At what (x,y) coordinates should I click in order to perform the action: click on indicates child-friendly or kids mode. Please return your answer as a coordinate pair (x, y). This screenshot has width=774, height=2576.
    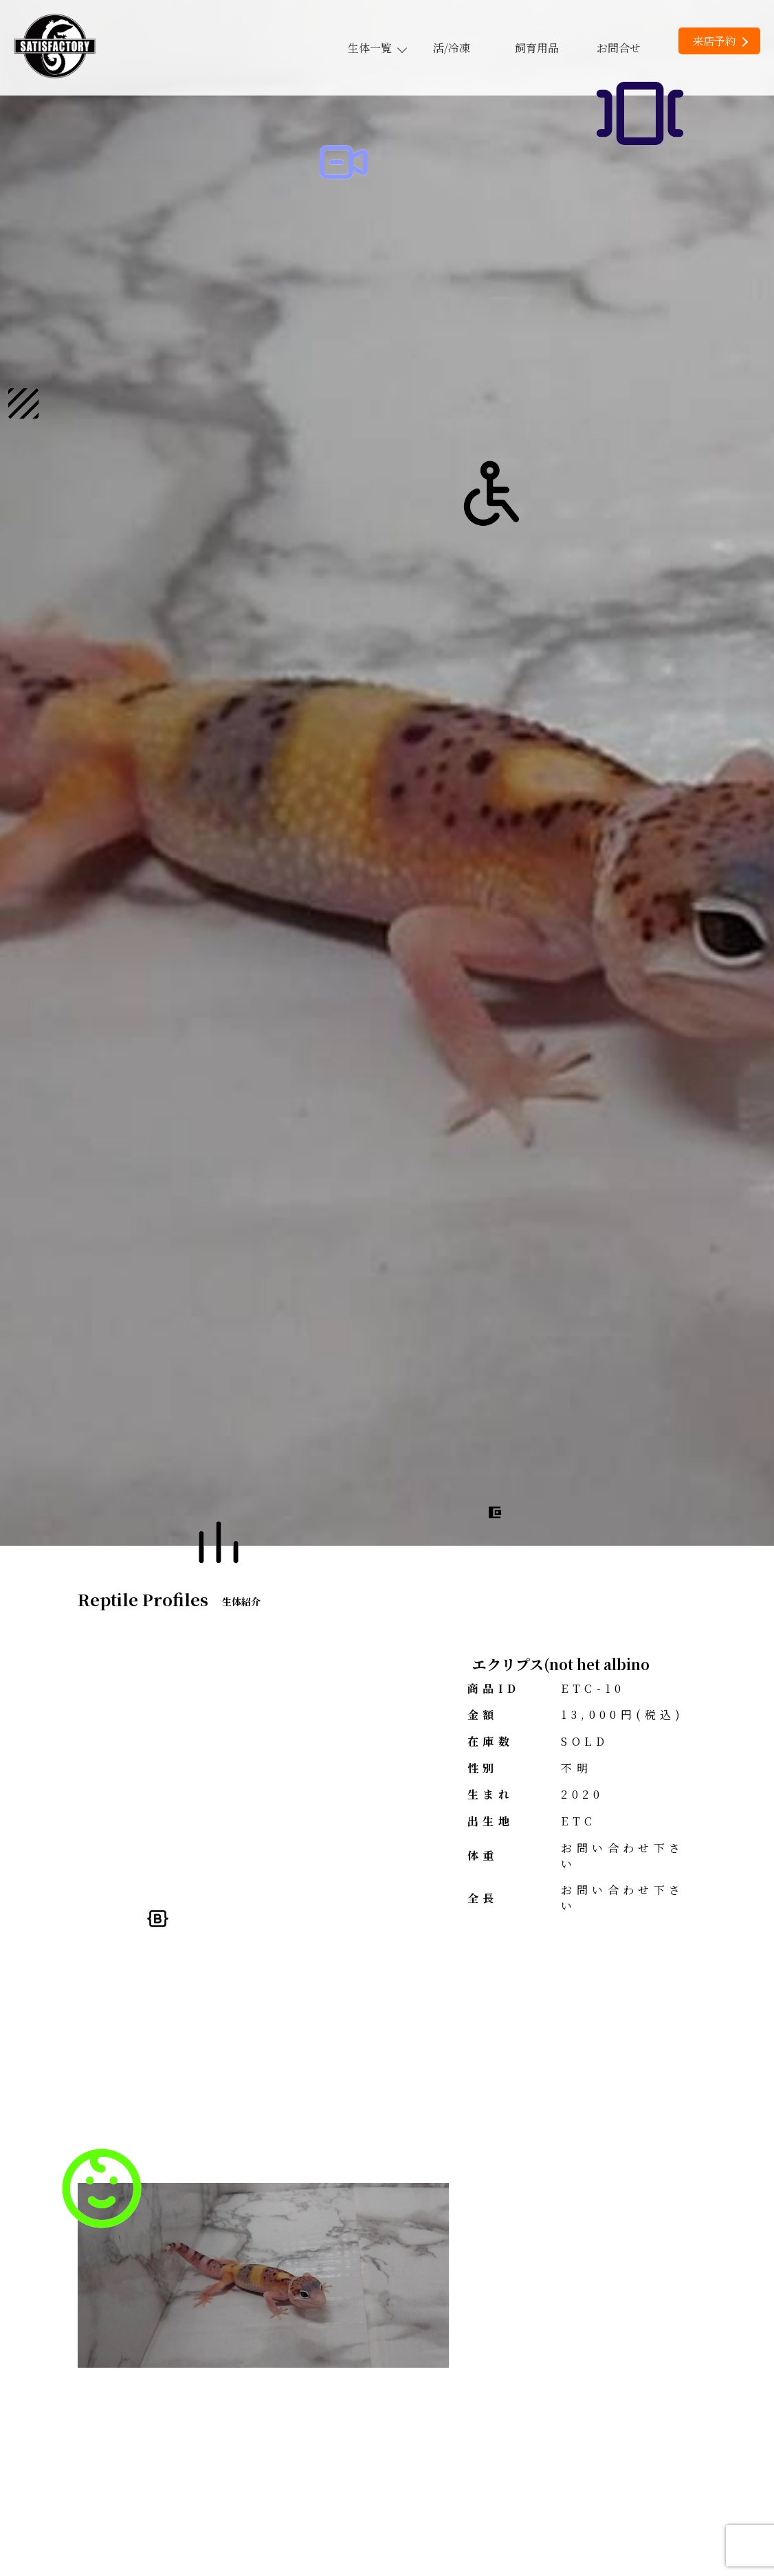
    Looking at the image, I should click on (102, 2188).